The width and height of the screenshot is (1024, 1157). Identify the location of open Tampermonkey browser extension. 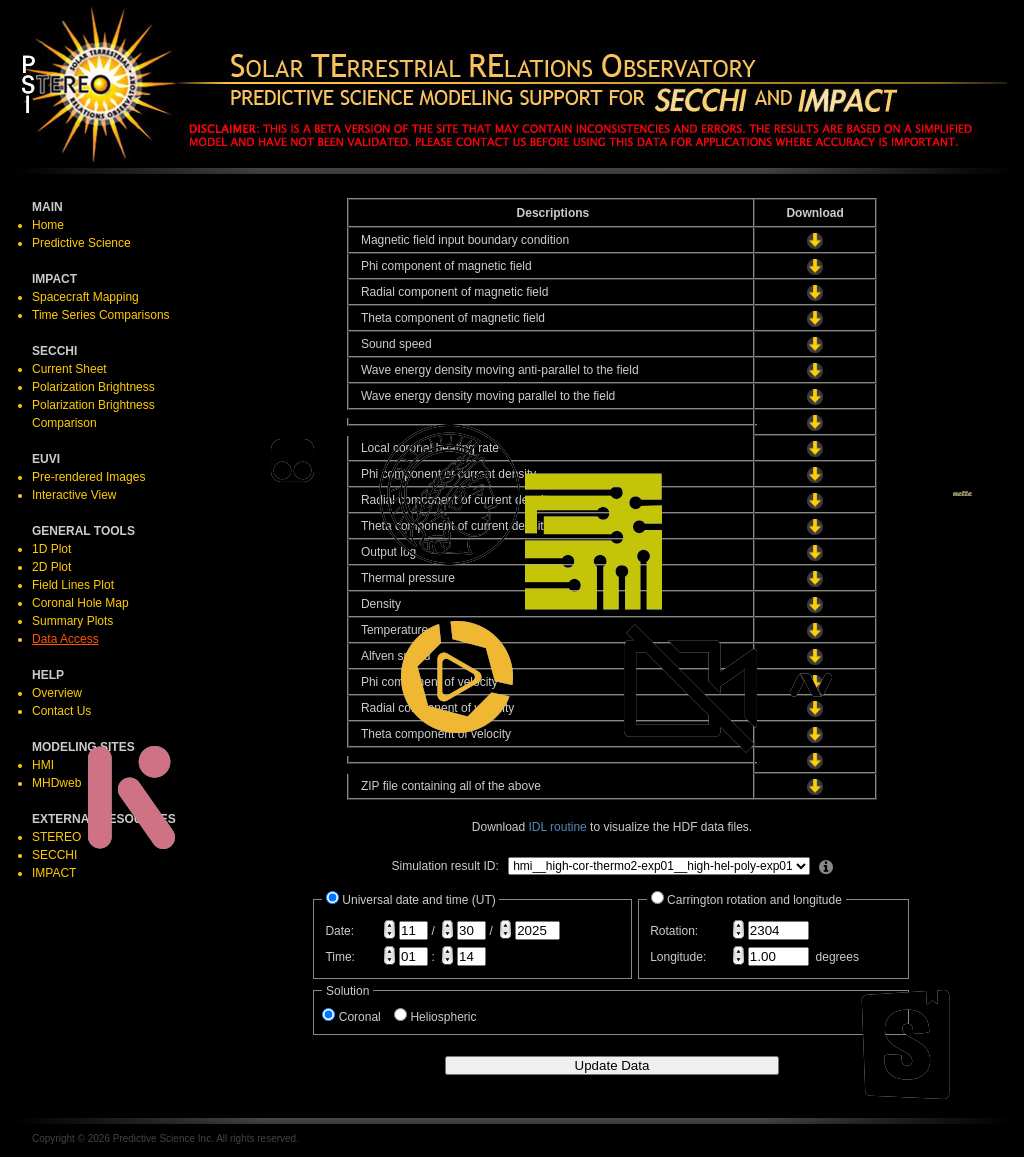
(292, 460).